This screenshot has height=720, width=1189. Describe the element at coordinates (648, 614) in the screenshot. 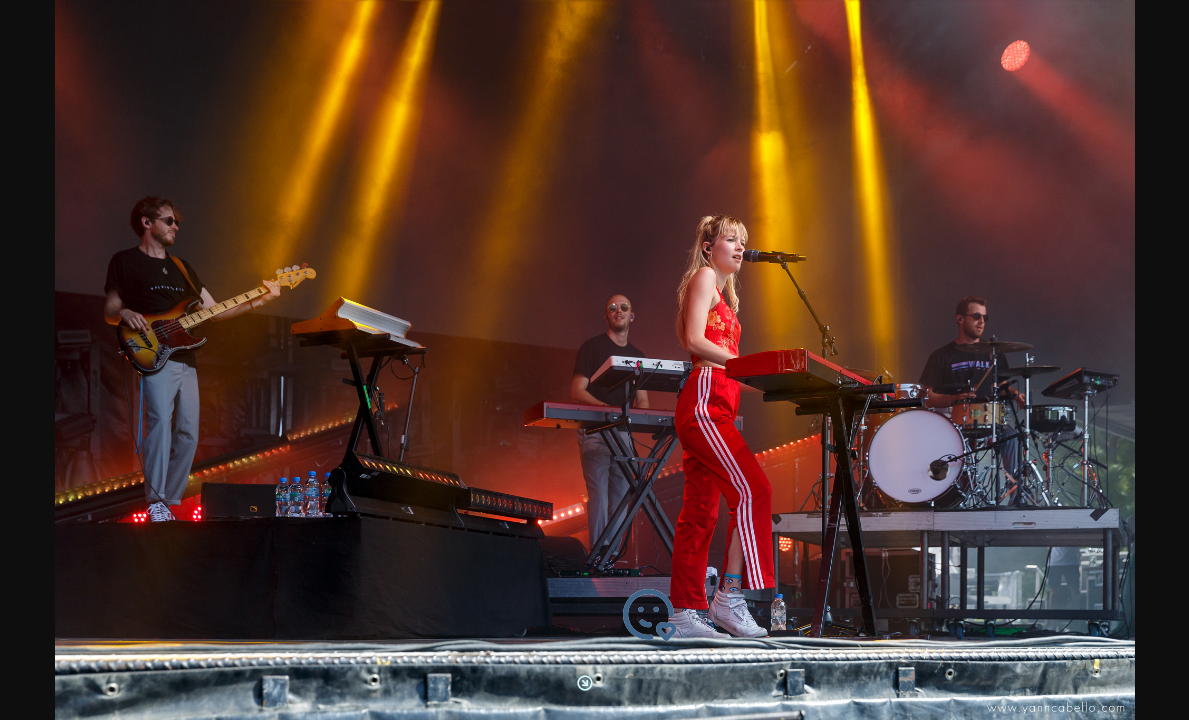

I see `react with love or affection` at that location.